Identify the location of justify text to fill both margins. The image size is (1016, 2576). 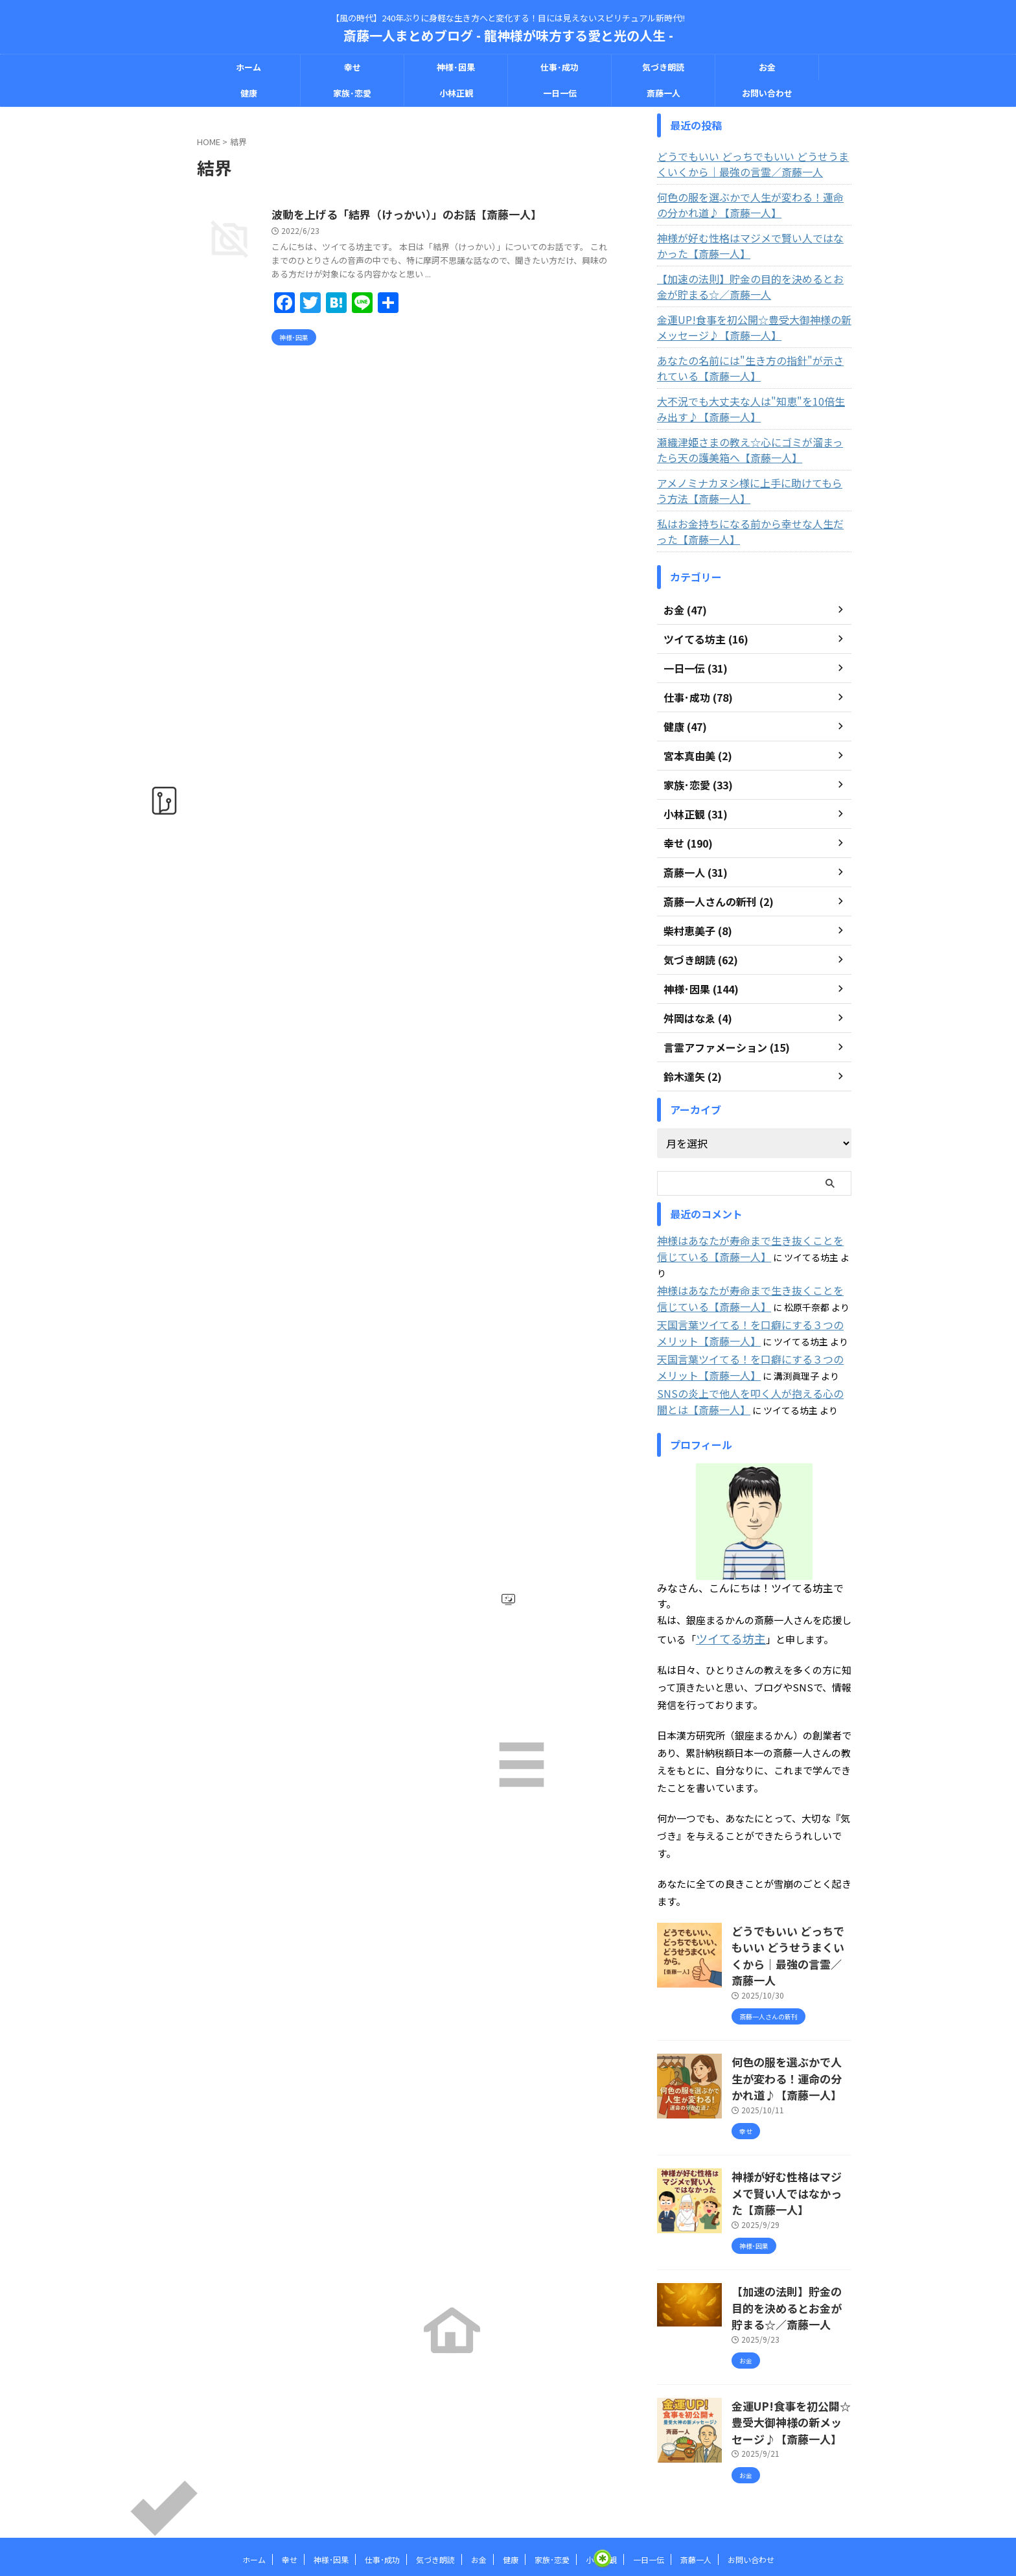
(522, 1765).